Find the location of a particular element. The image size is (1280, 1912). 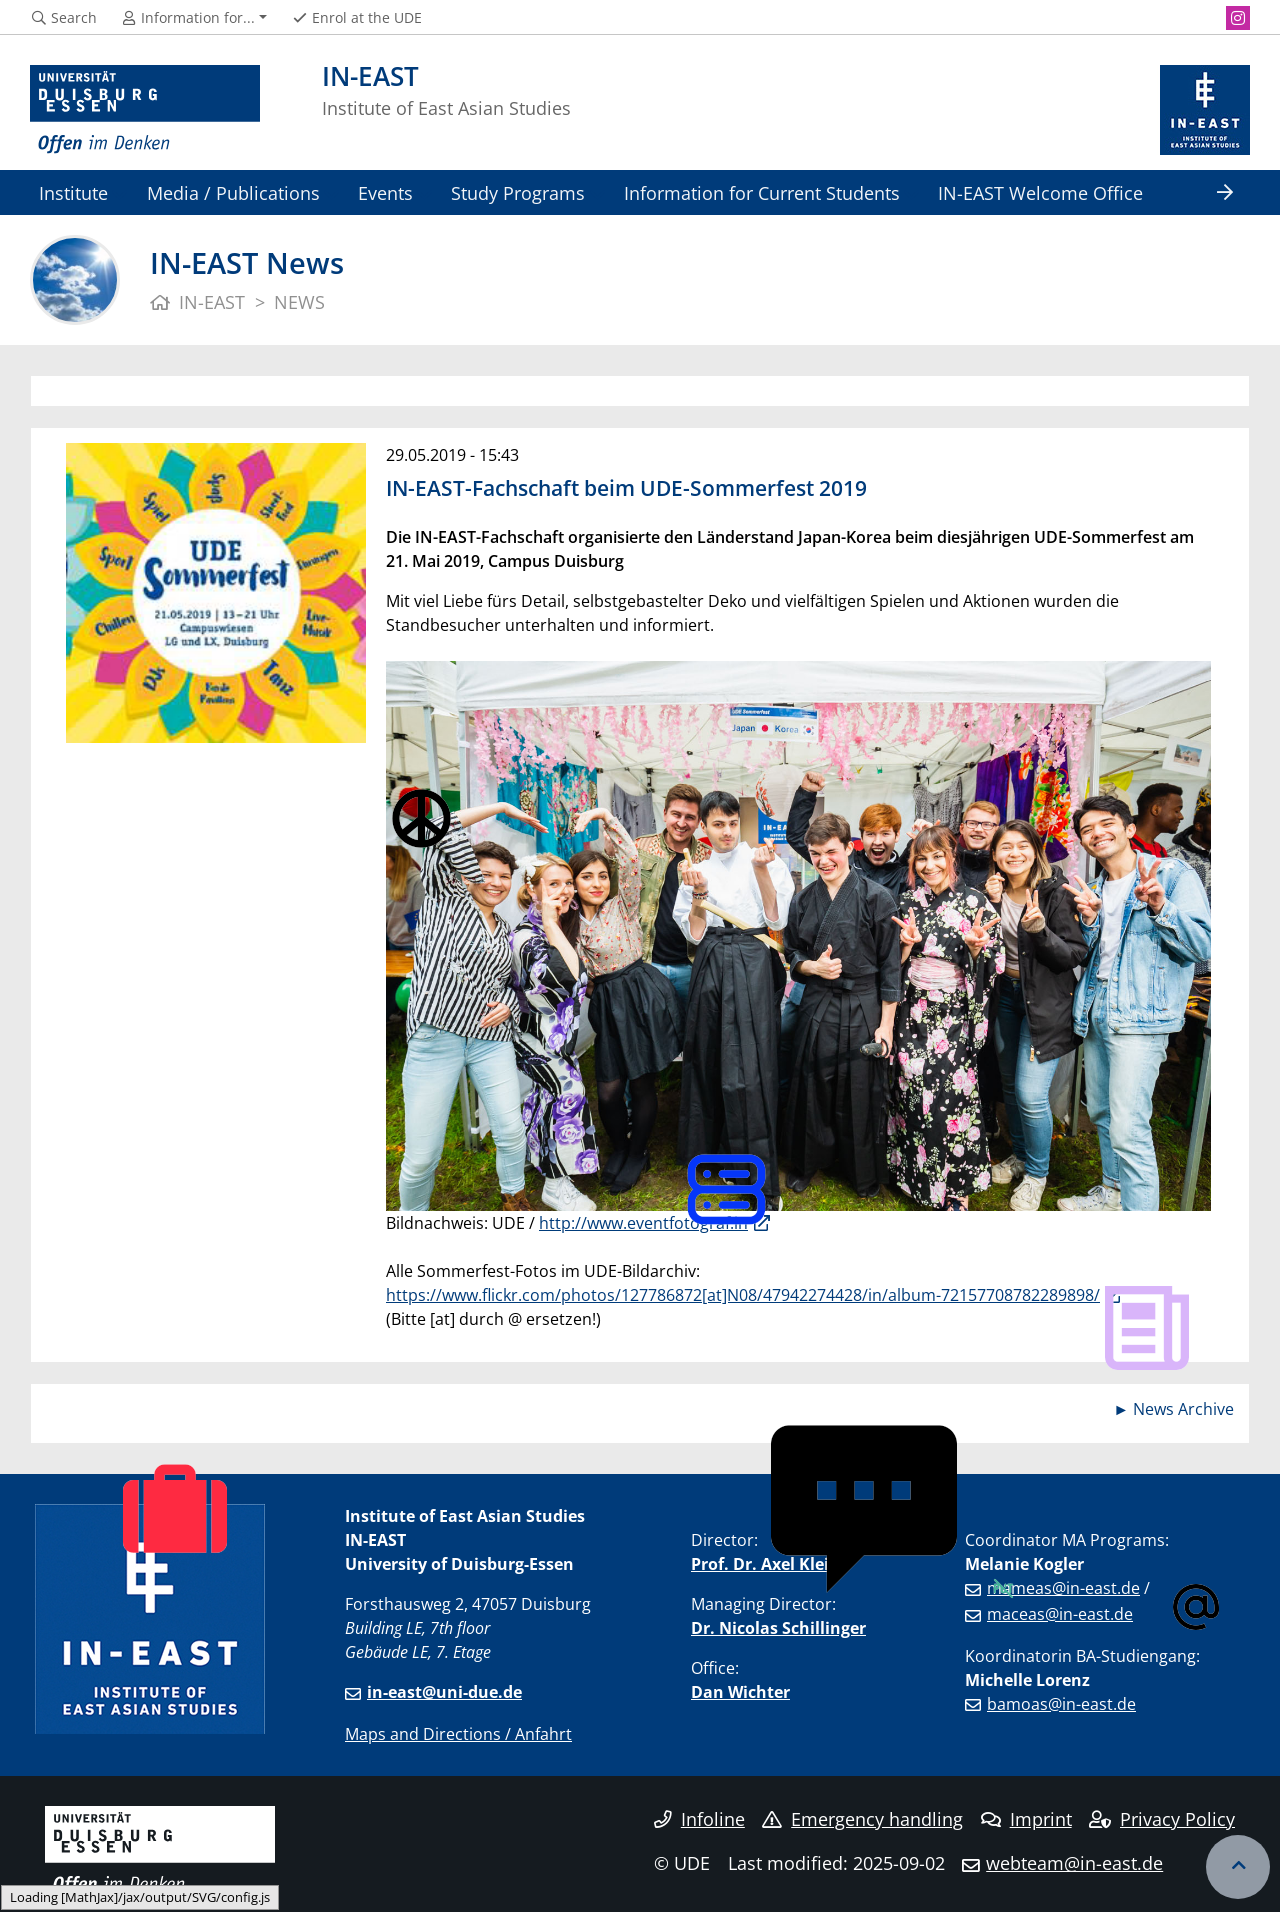

indicates HTTP PUT request is disabled is located at coordinates (1003, 1588).